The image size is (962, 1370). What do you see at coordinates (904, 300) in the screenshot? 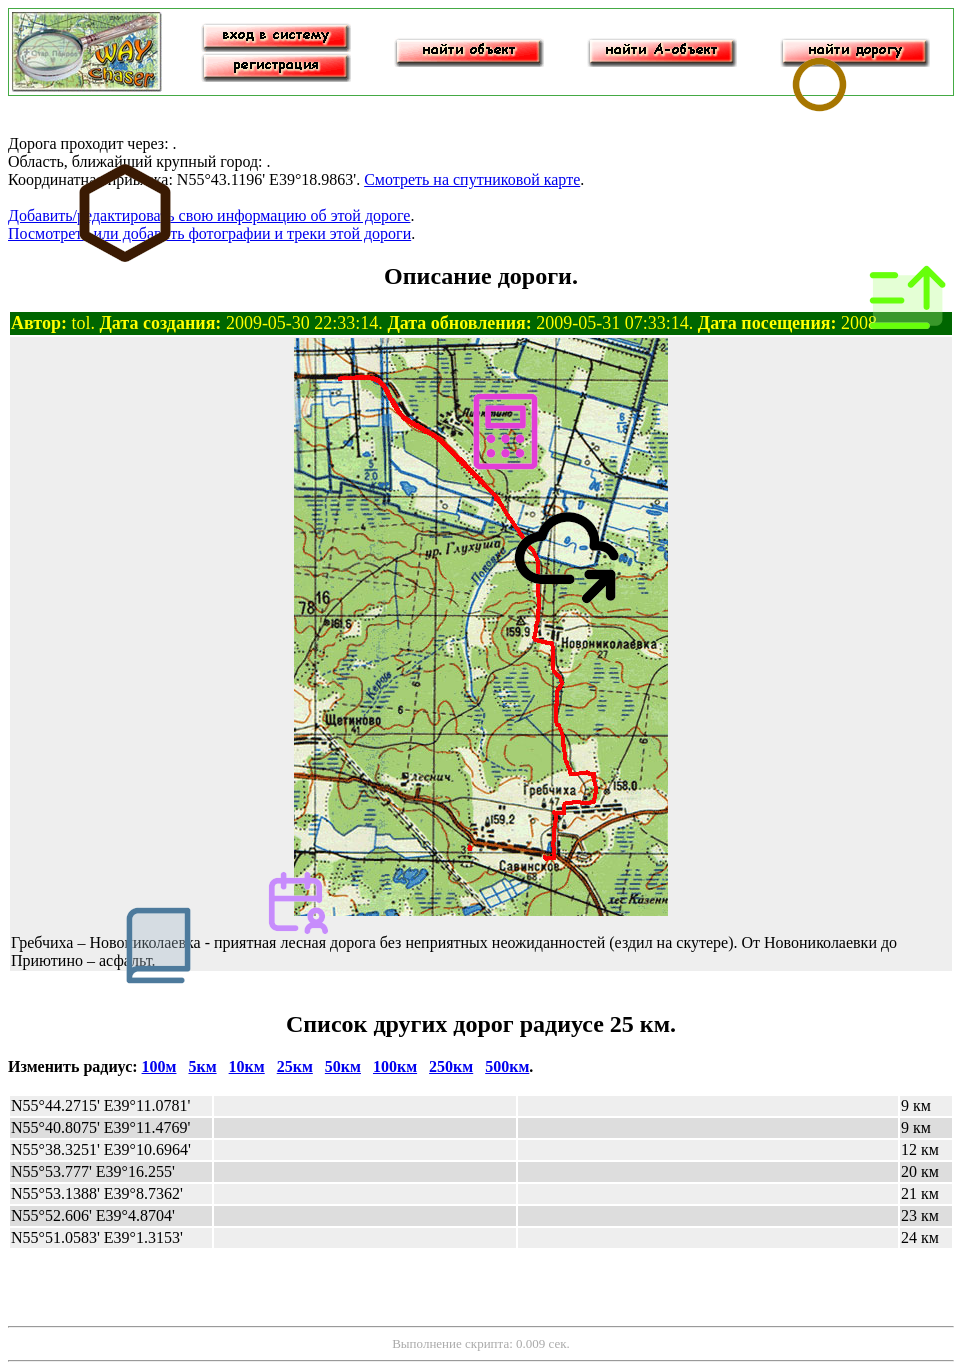
I see `sort items in descending order` at bounding box center [904, 300].